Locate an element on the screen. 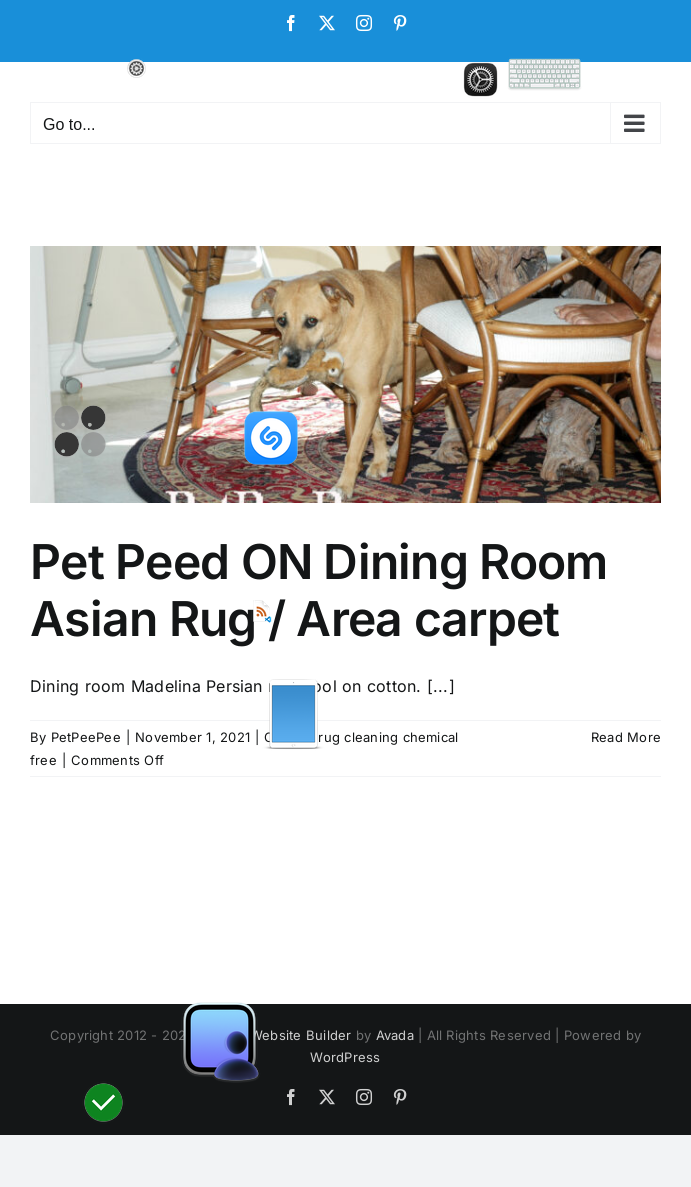 The image size is (691, 1187). connect a bluetooth keyboard is located at coordinates (544, 73).